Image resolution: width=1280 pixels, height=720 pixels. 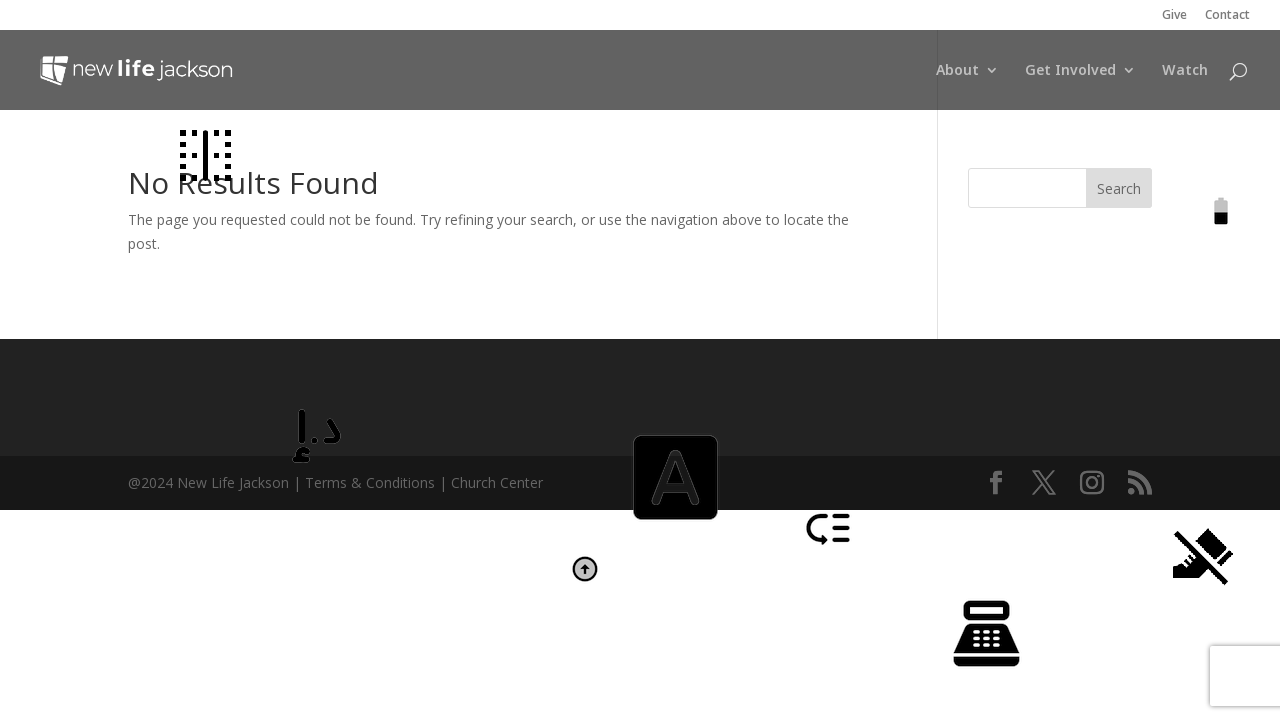 I want to click on move item to the bottom of the list, so click(x=828, y=529).